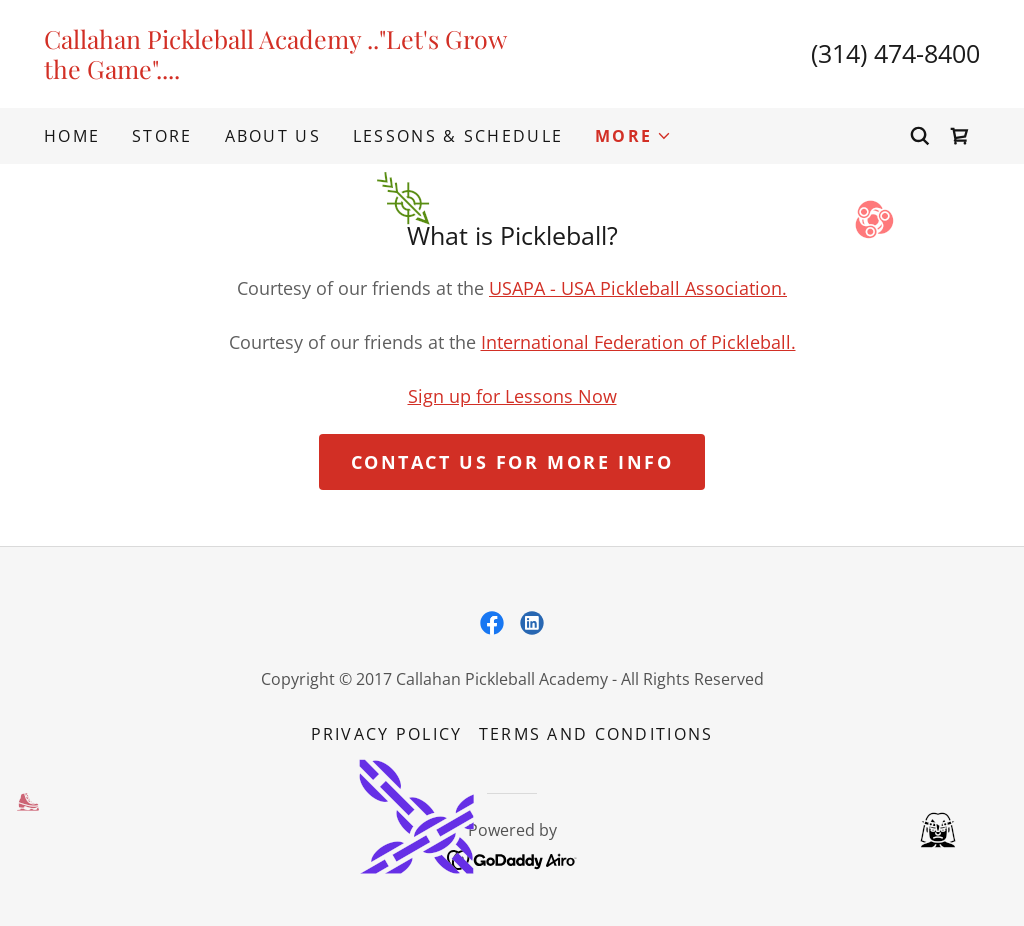 The image size is (1024, 926). Describe the element at coordinates (403, 198) in the screenshot. I see `aim or target an object in-game` at that location.